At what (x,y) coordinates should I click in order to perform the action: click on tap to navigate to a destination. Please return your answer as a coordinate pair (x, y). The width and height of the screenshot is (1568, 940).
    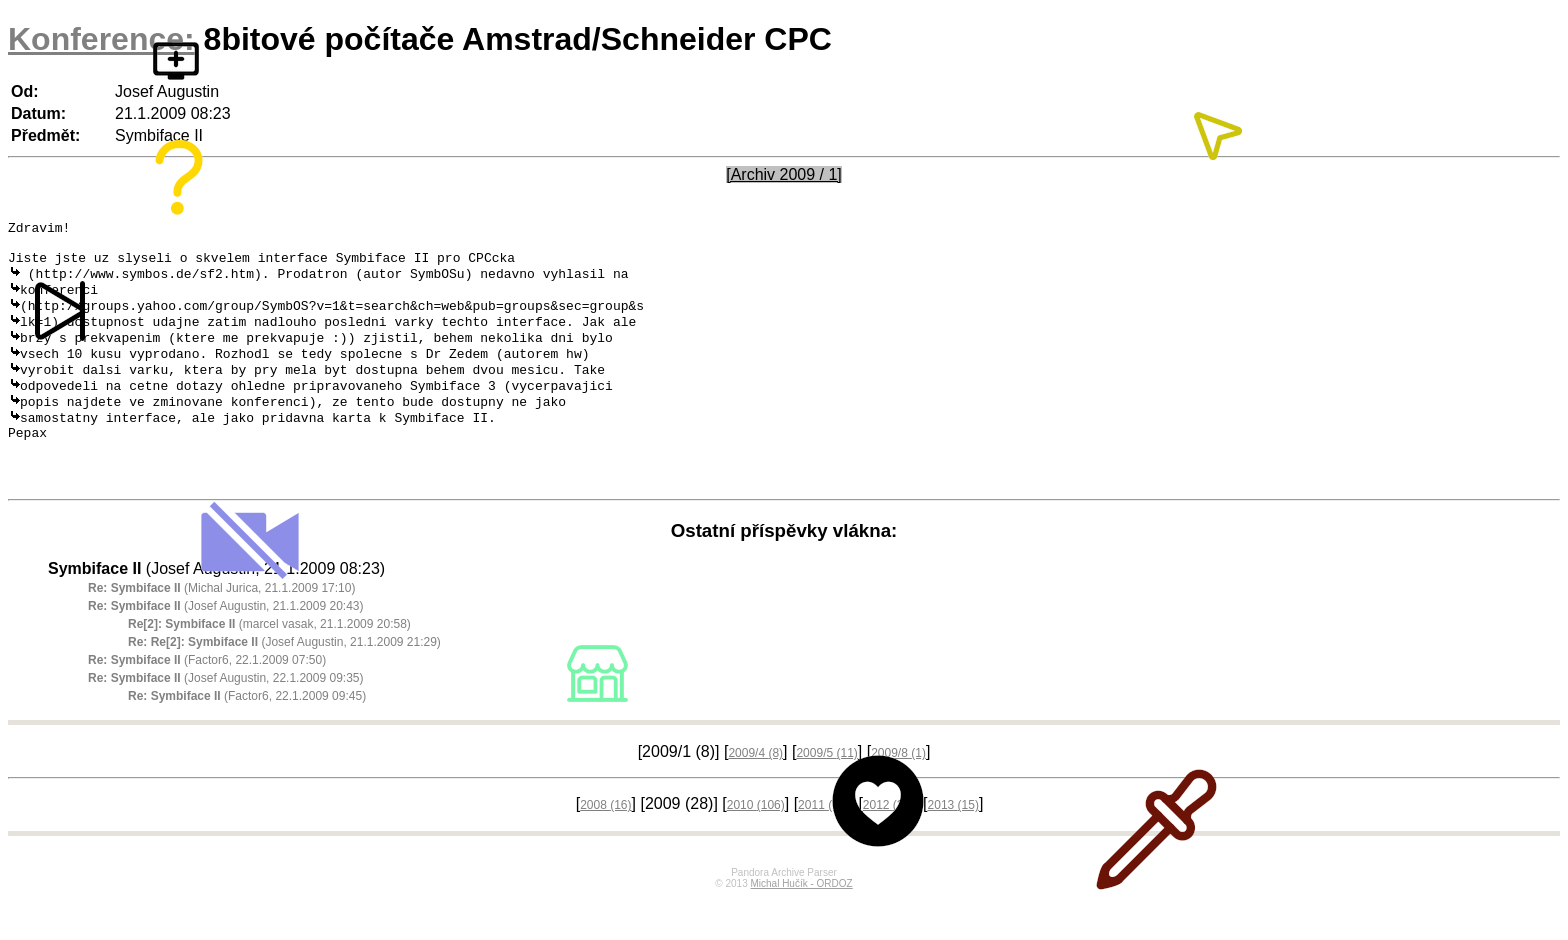
    Looking at the image, I should click on (1214, 132).